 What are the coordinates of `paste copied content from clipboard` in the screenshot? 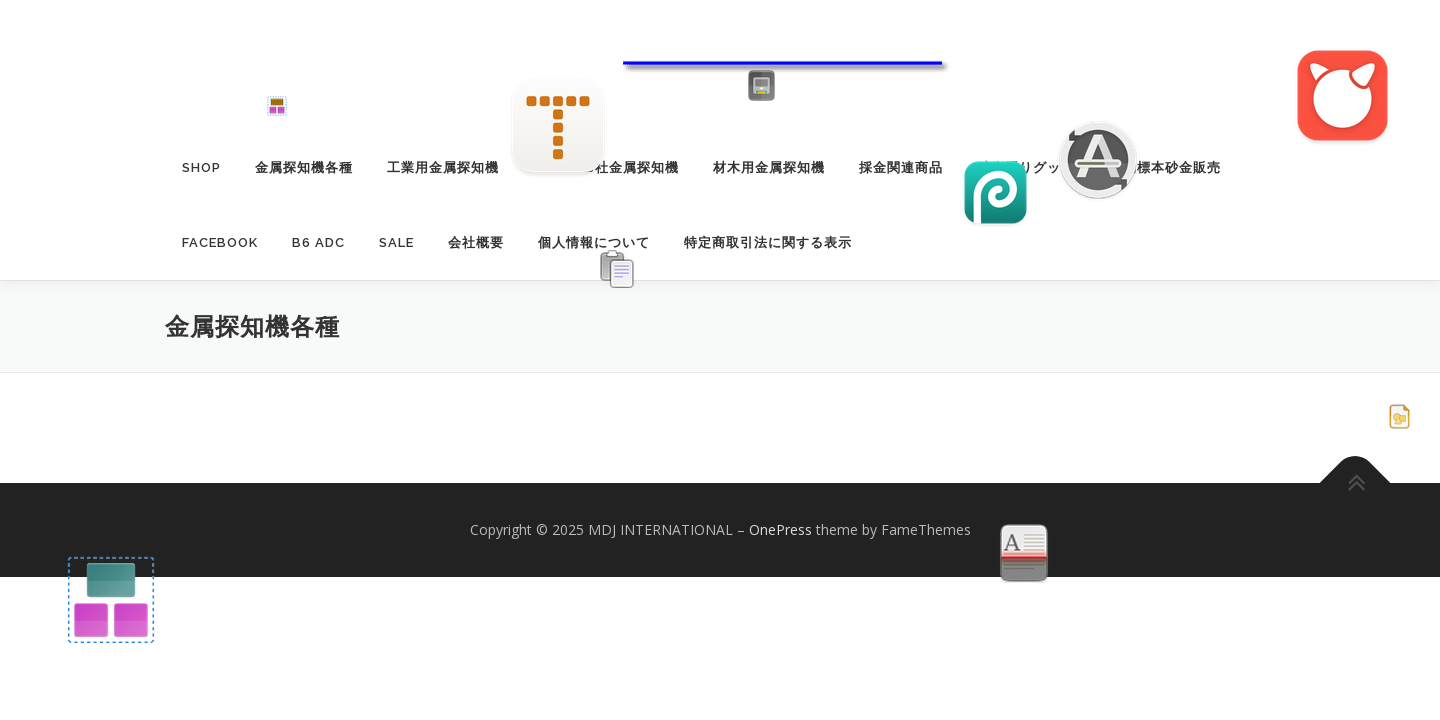 It's located at (617, 269).